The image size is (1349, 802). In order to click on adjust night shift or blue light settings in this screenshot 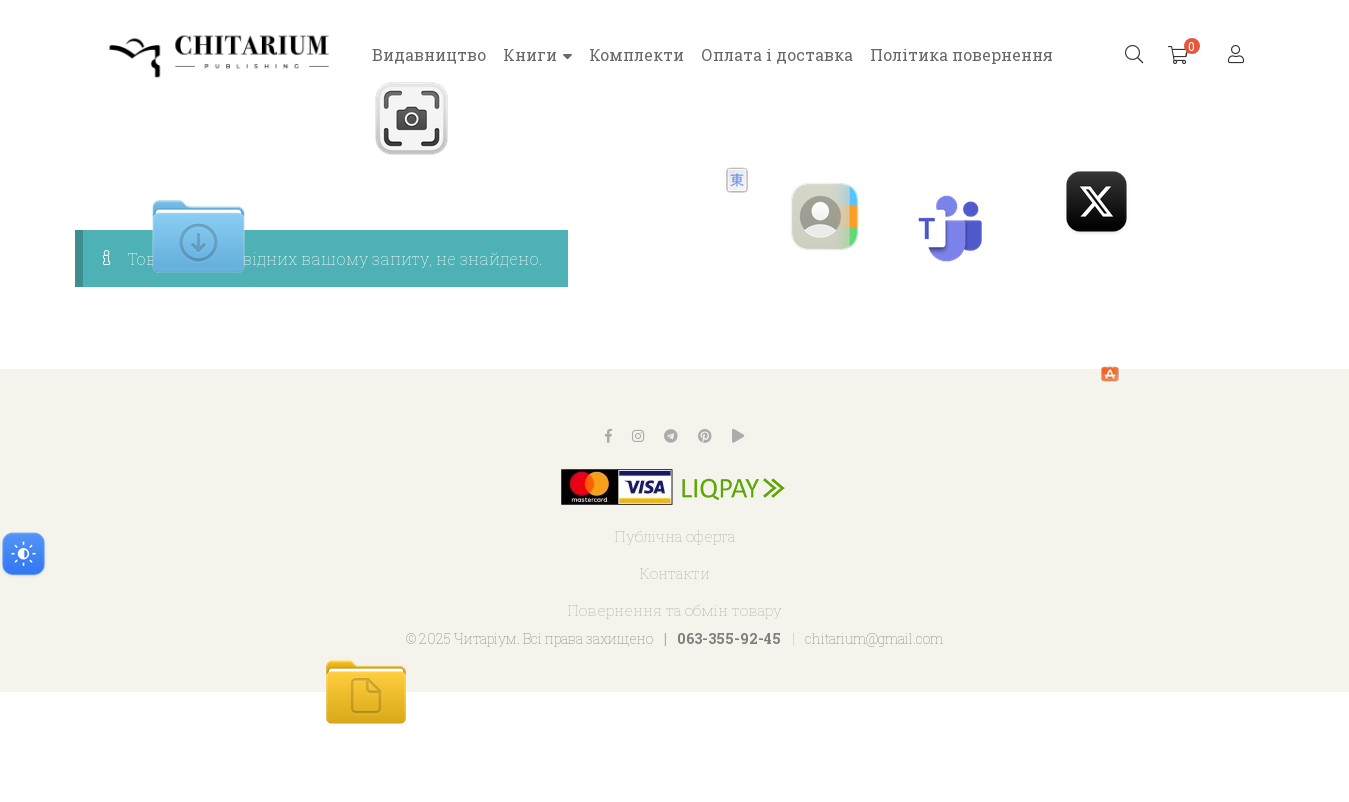, I will do `click(23, 554)`.